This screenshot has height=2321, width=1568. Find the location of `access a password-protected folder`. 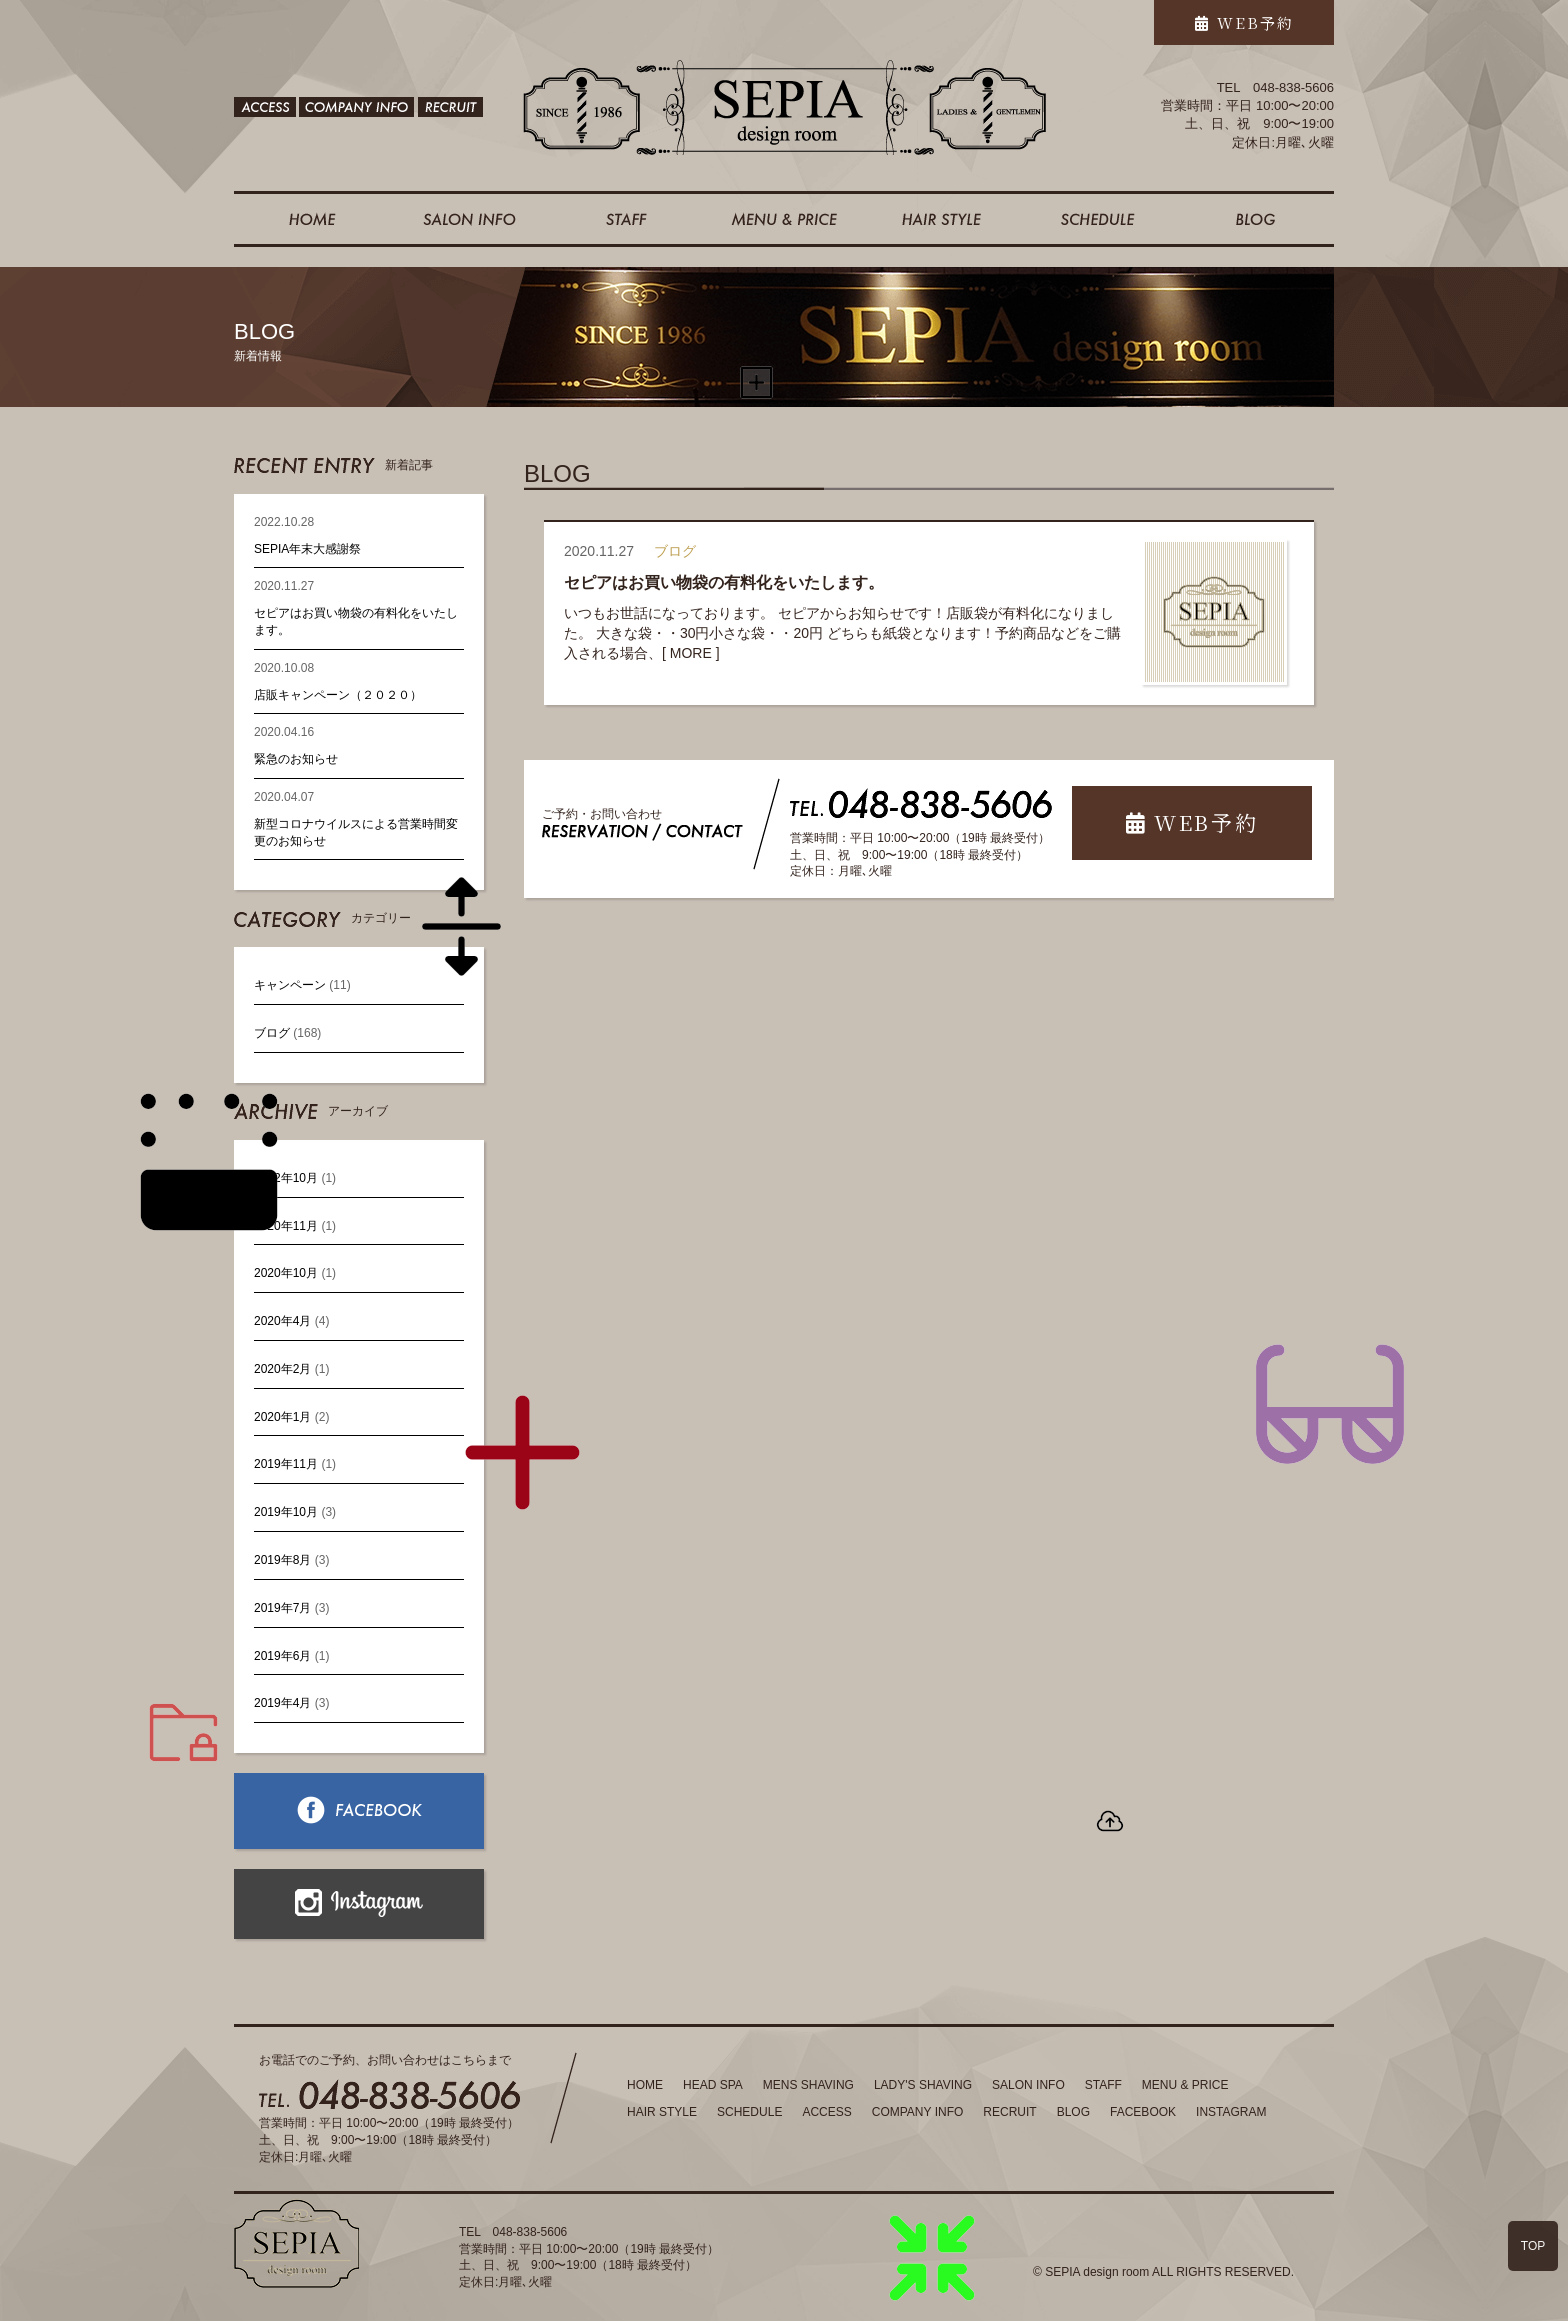

access a password-protected folder is located at coordinates (183, 1732).